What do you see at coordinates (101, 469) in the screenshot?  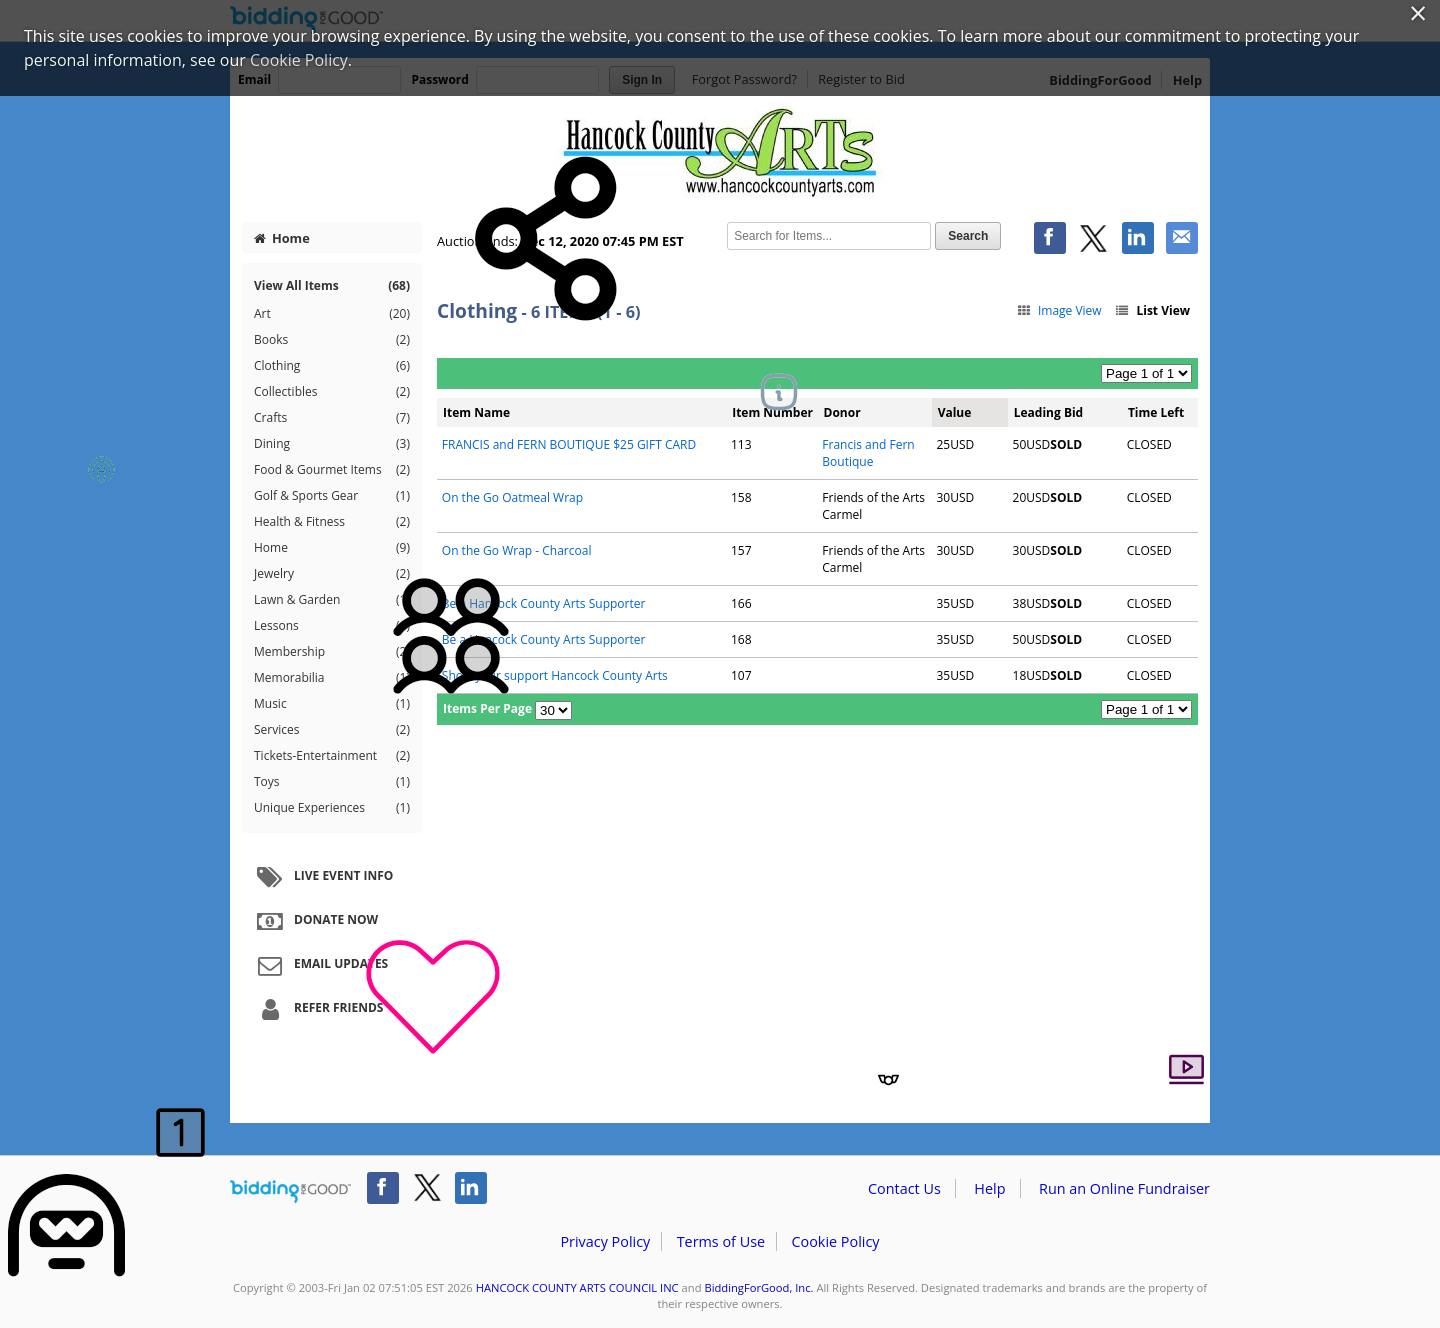 I see `open apple podcasts app` at bounding box center [101, 469].